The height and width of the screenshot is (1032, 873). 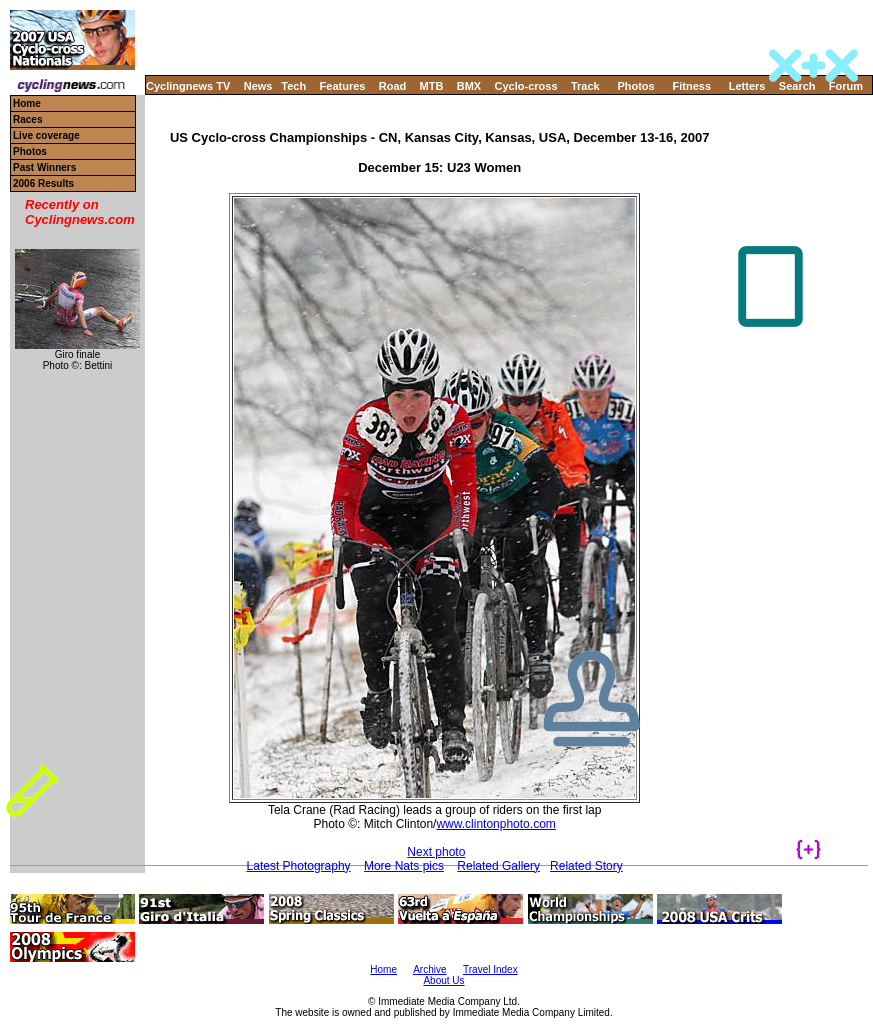 What do you see at coordinates (32, 790) in the screenshot?
I see `access lab or experimental features` at bounding box center [32, 790].